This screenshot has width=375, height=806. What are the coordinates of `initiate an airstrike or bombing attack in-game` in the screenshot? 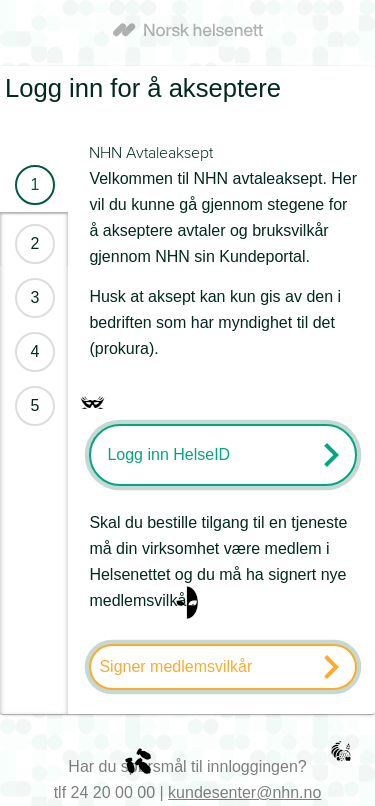 It's located at (138, 761).